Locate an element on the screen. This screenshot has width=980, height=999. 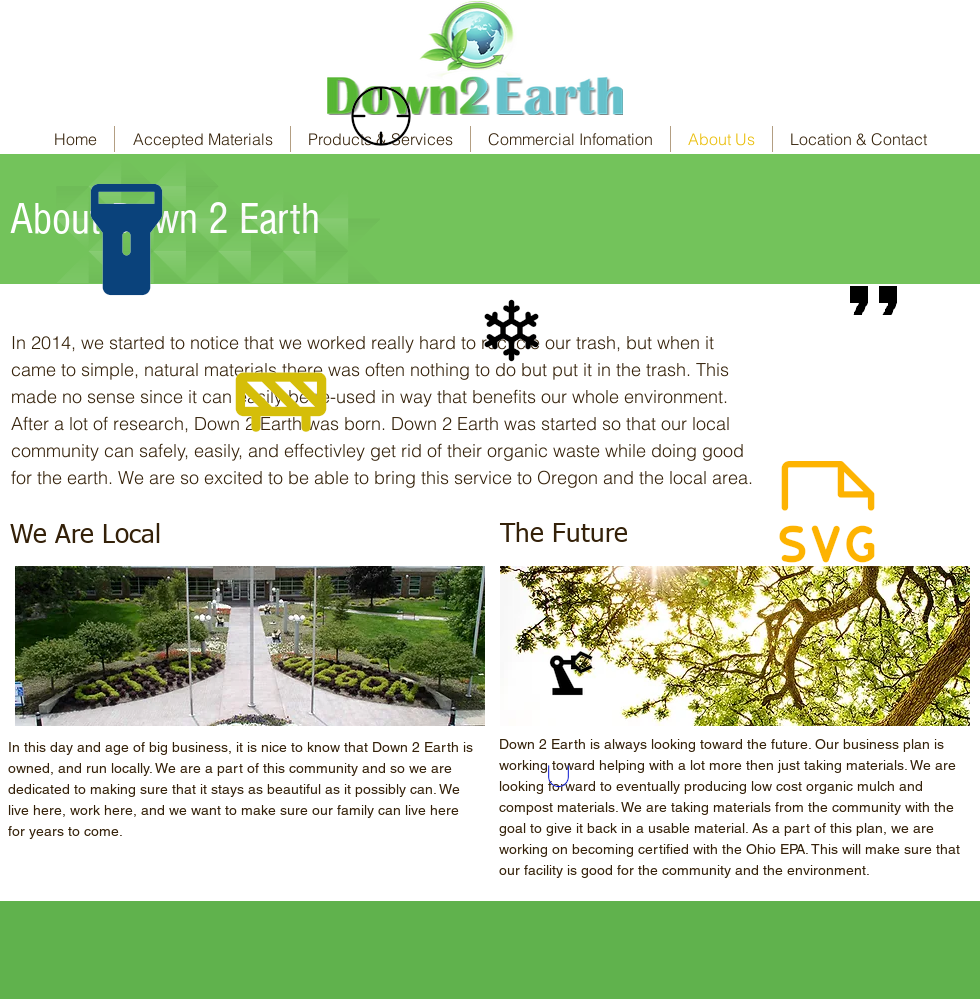
perform a union operation on selected shapes is located at coordinates (558, 774).